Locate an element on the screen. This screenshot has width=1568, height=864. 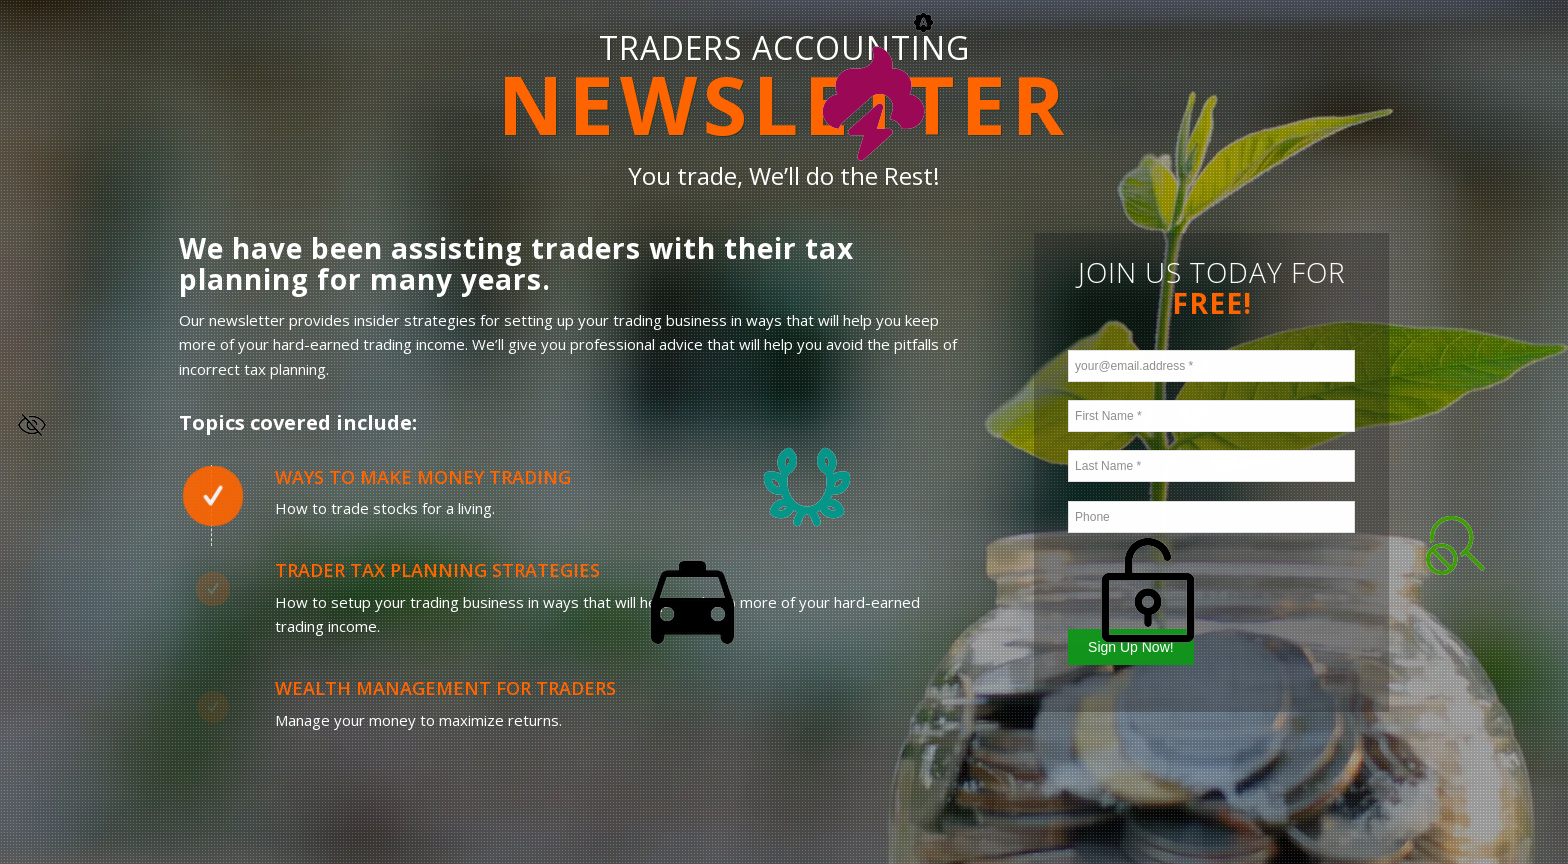
view achievements or awards is located at coordinates (807, 487).